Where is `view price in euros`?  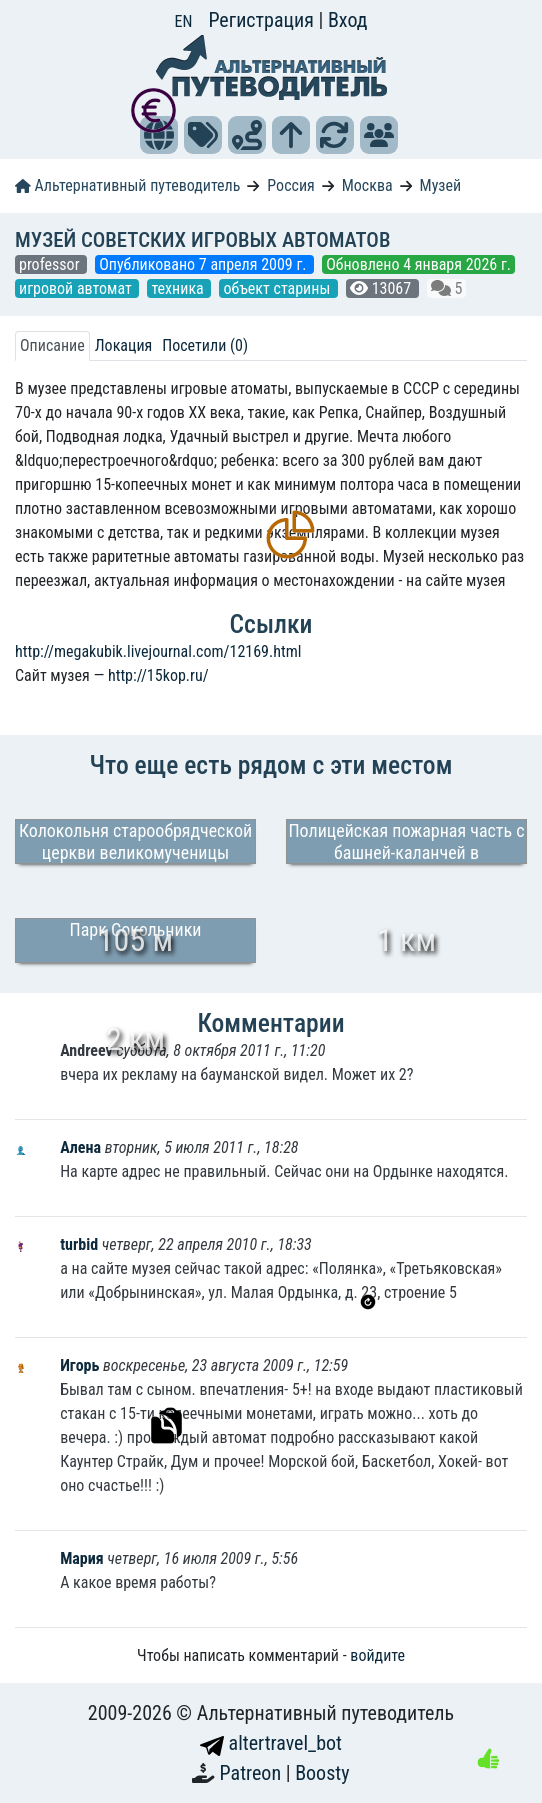 view price in euros is located at coordinates (153, 110).